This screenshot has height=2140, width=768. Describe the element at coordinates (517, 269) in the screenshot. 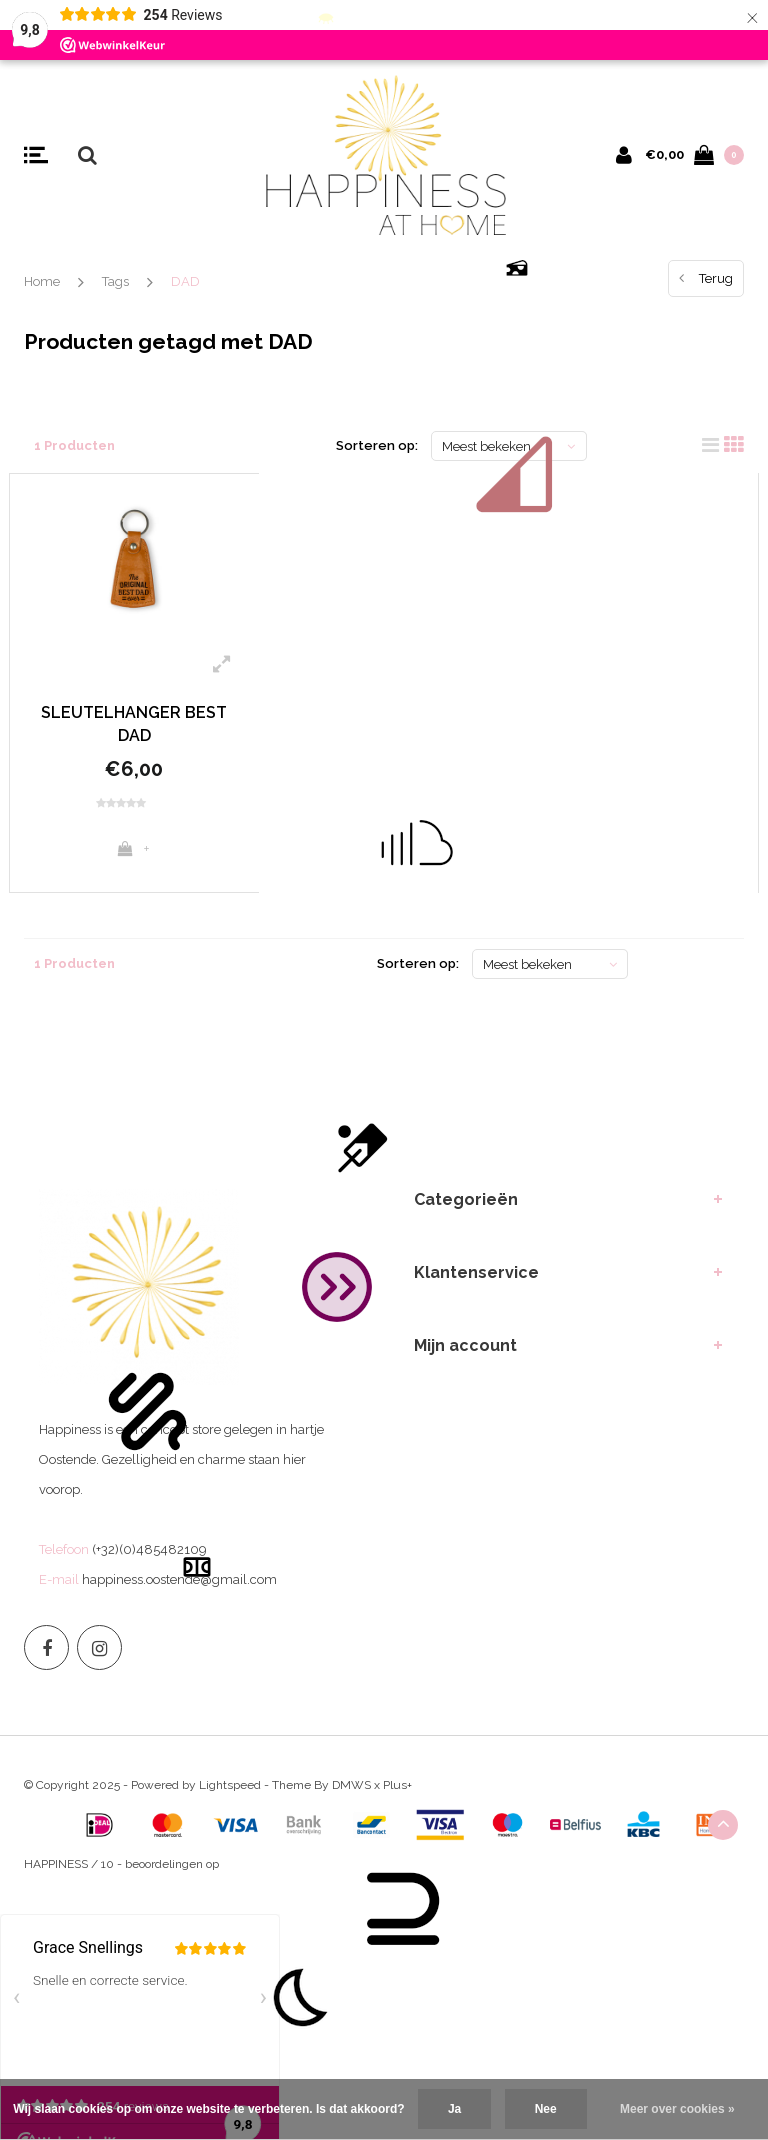

I see `indicates dairy or cheese-related content` at that location.